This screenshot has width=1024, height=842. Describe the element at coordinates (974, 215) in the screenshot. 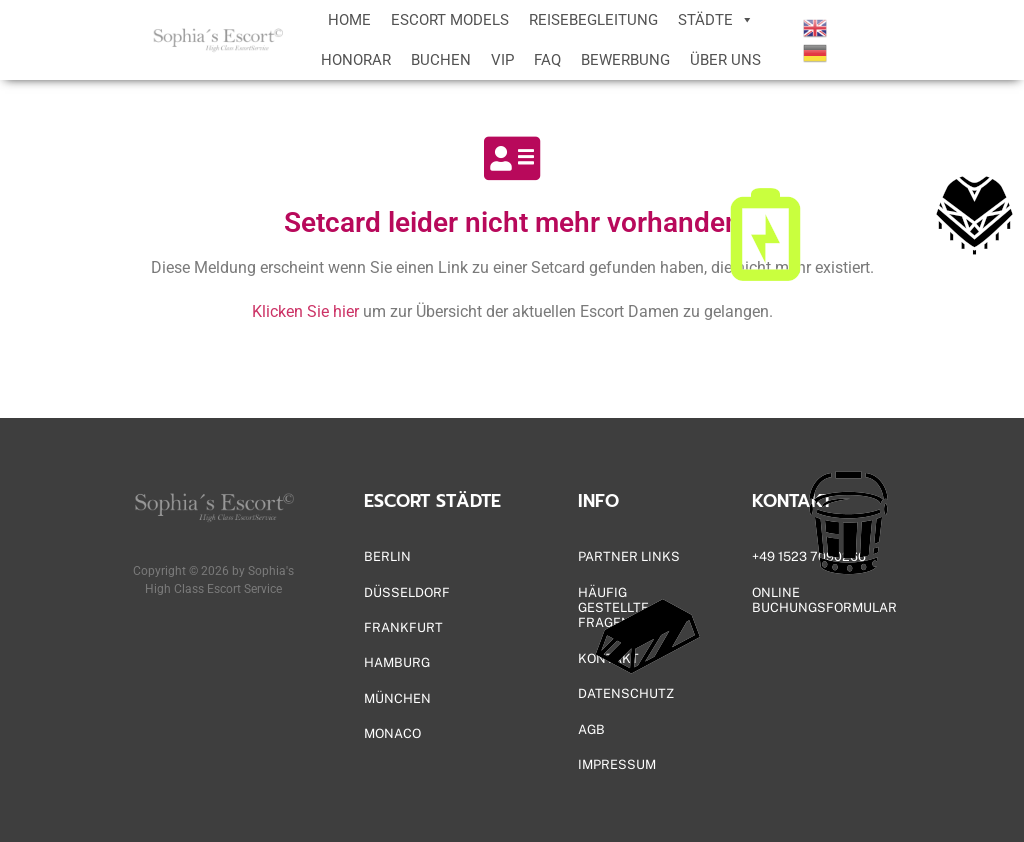

I see `select poncho clothing item` at that location.